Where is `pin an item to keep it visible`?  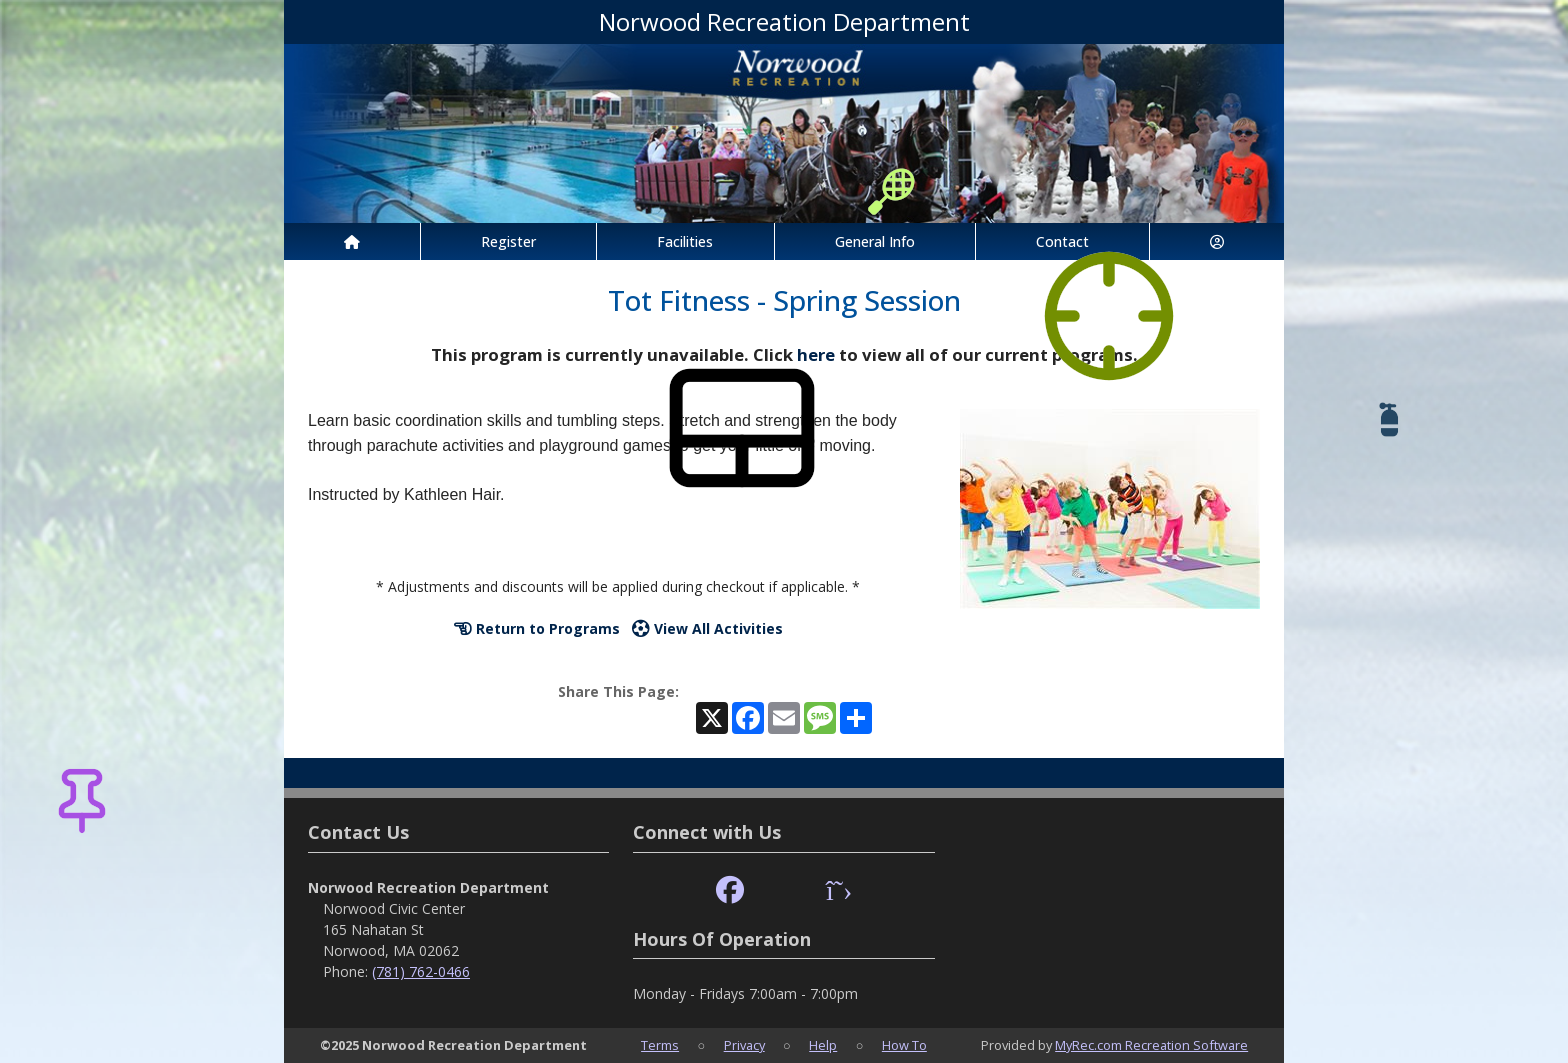 pin an item to keep it visible is located at coordinates (82, 801).